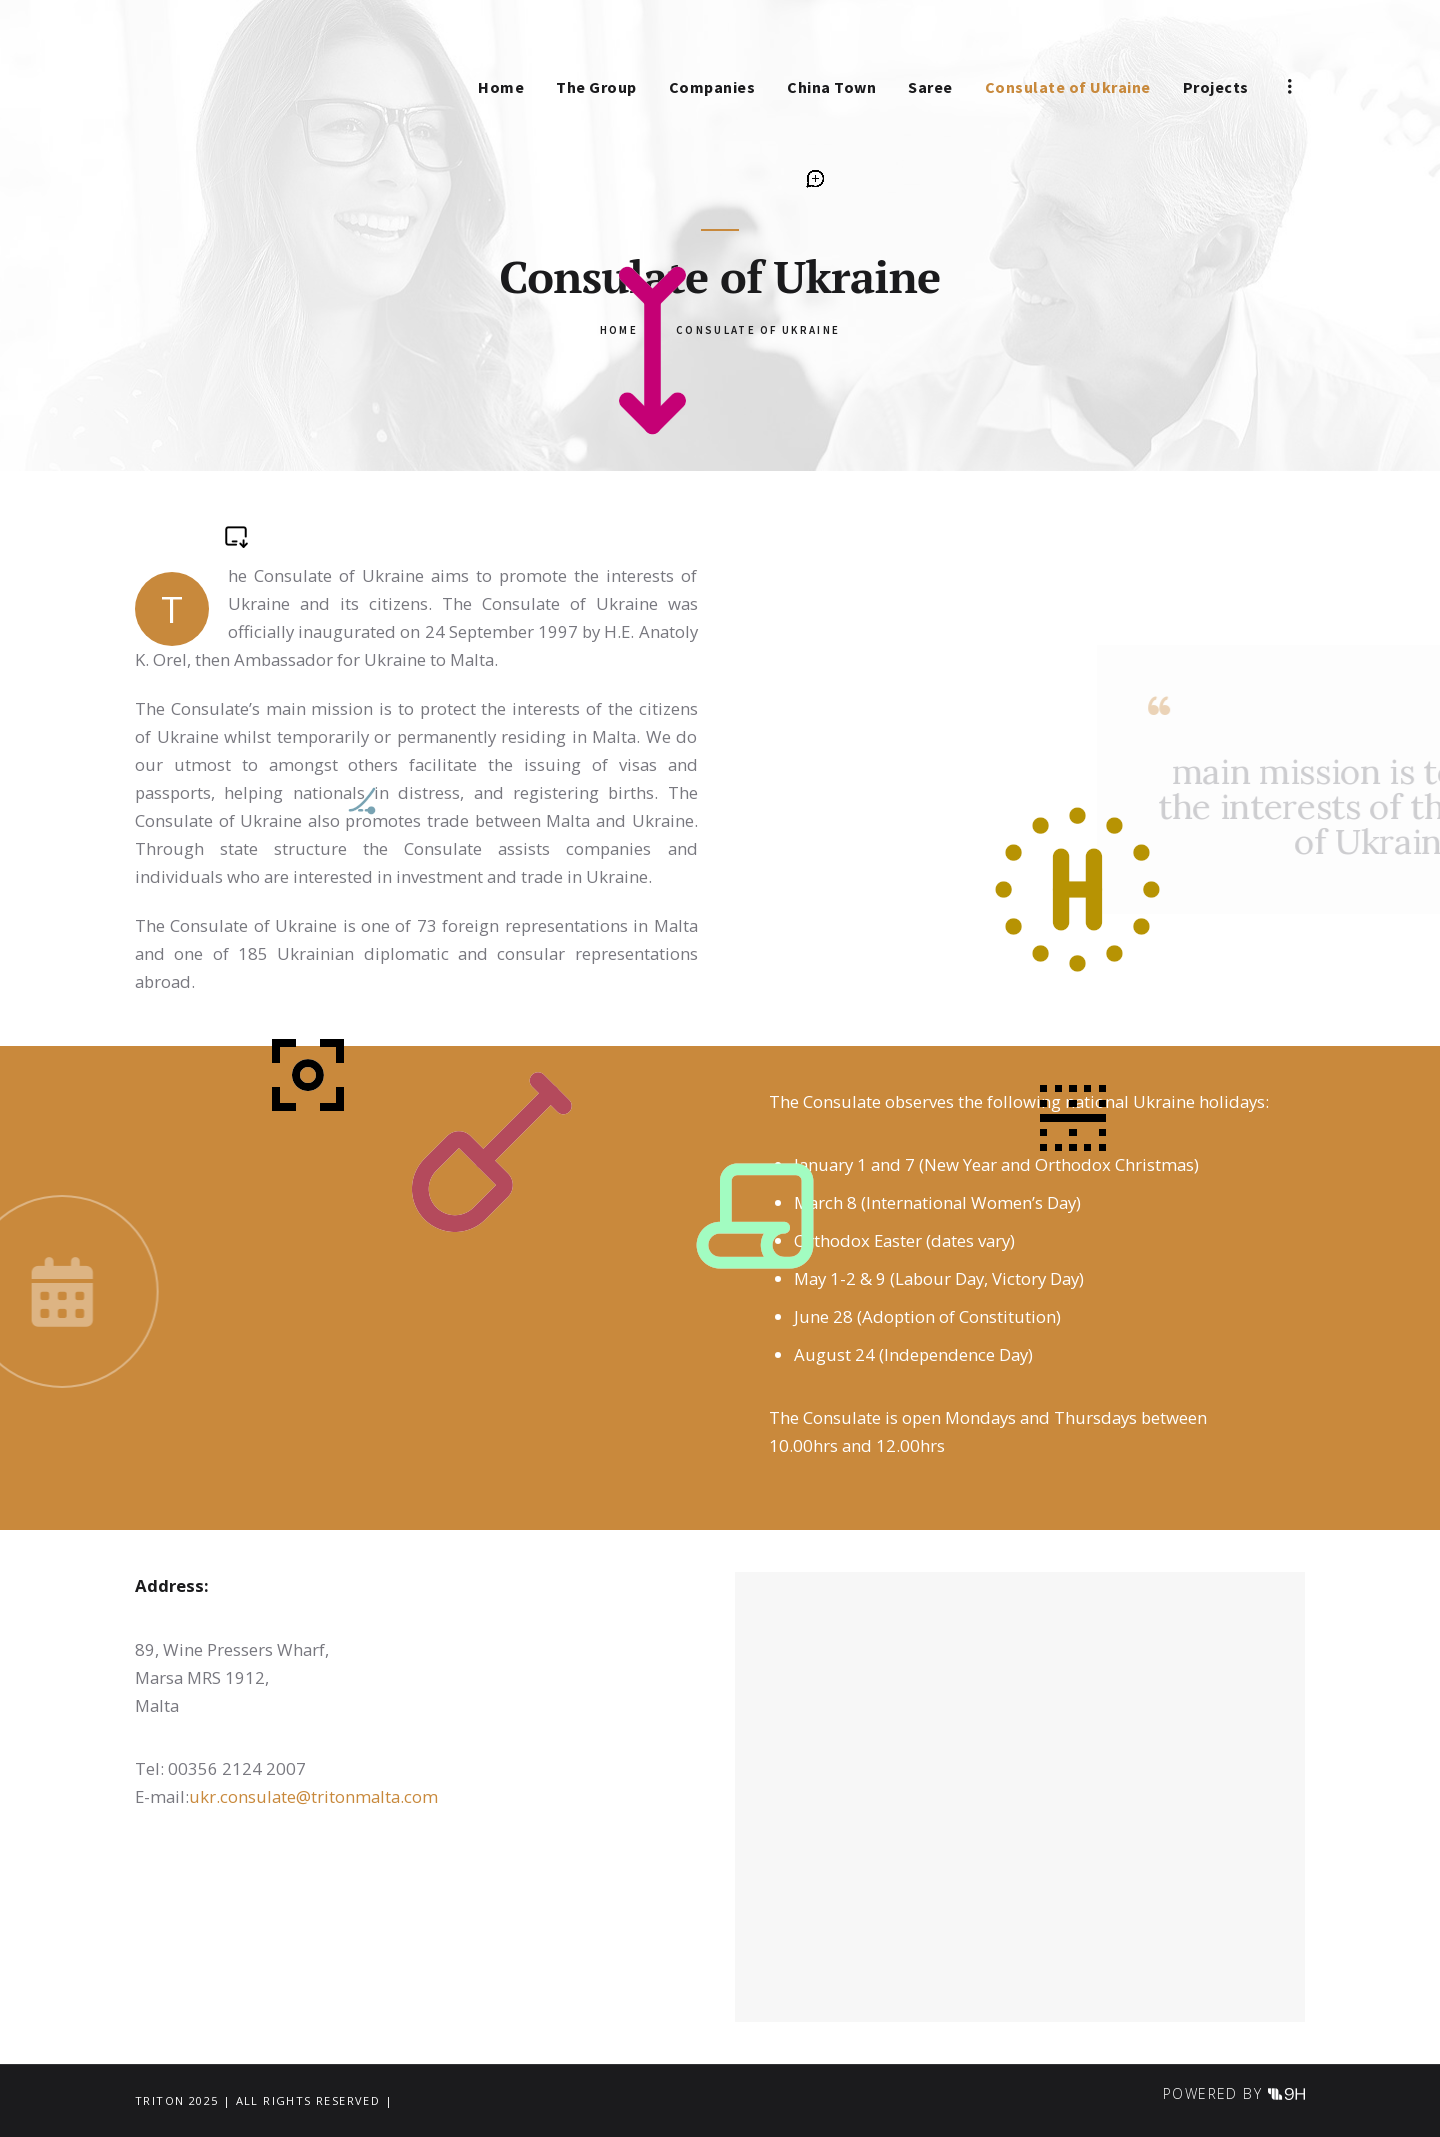  Describe the element at coordinates (496, 1148) in the screenshot. I see `access gardening or landscaping tools` at that location.